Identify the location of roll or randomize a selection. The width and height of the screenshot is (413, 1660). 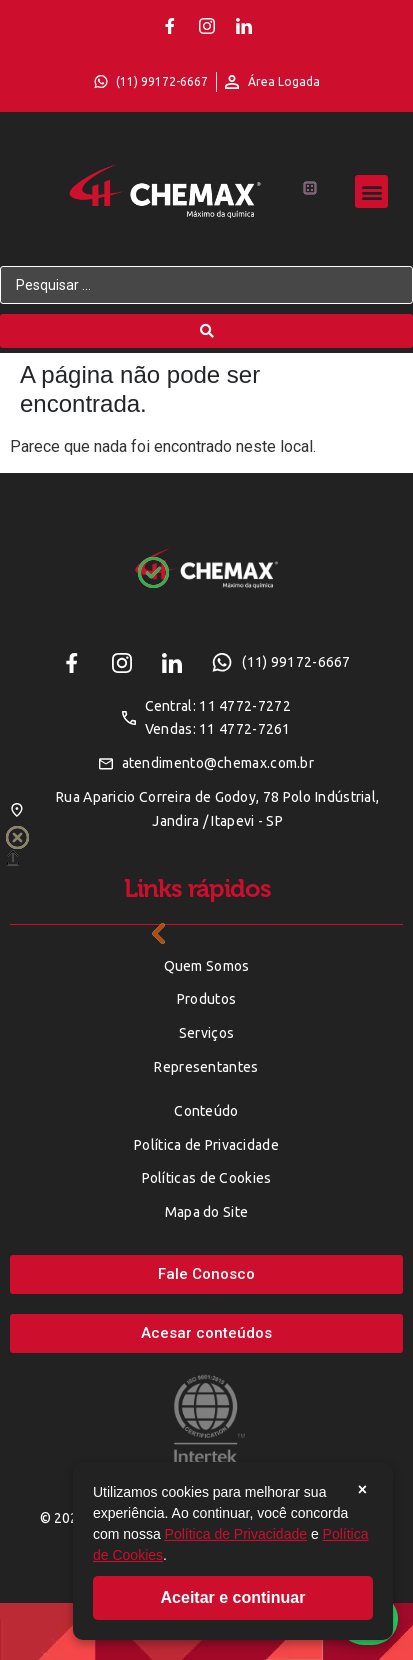
(310, 188).